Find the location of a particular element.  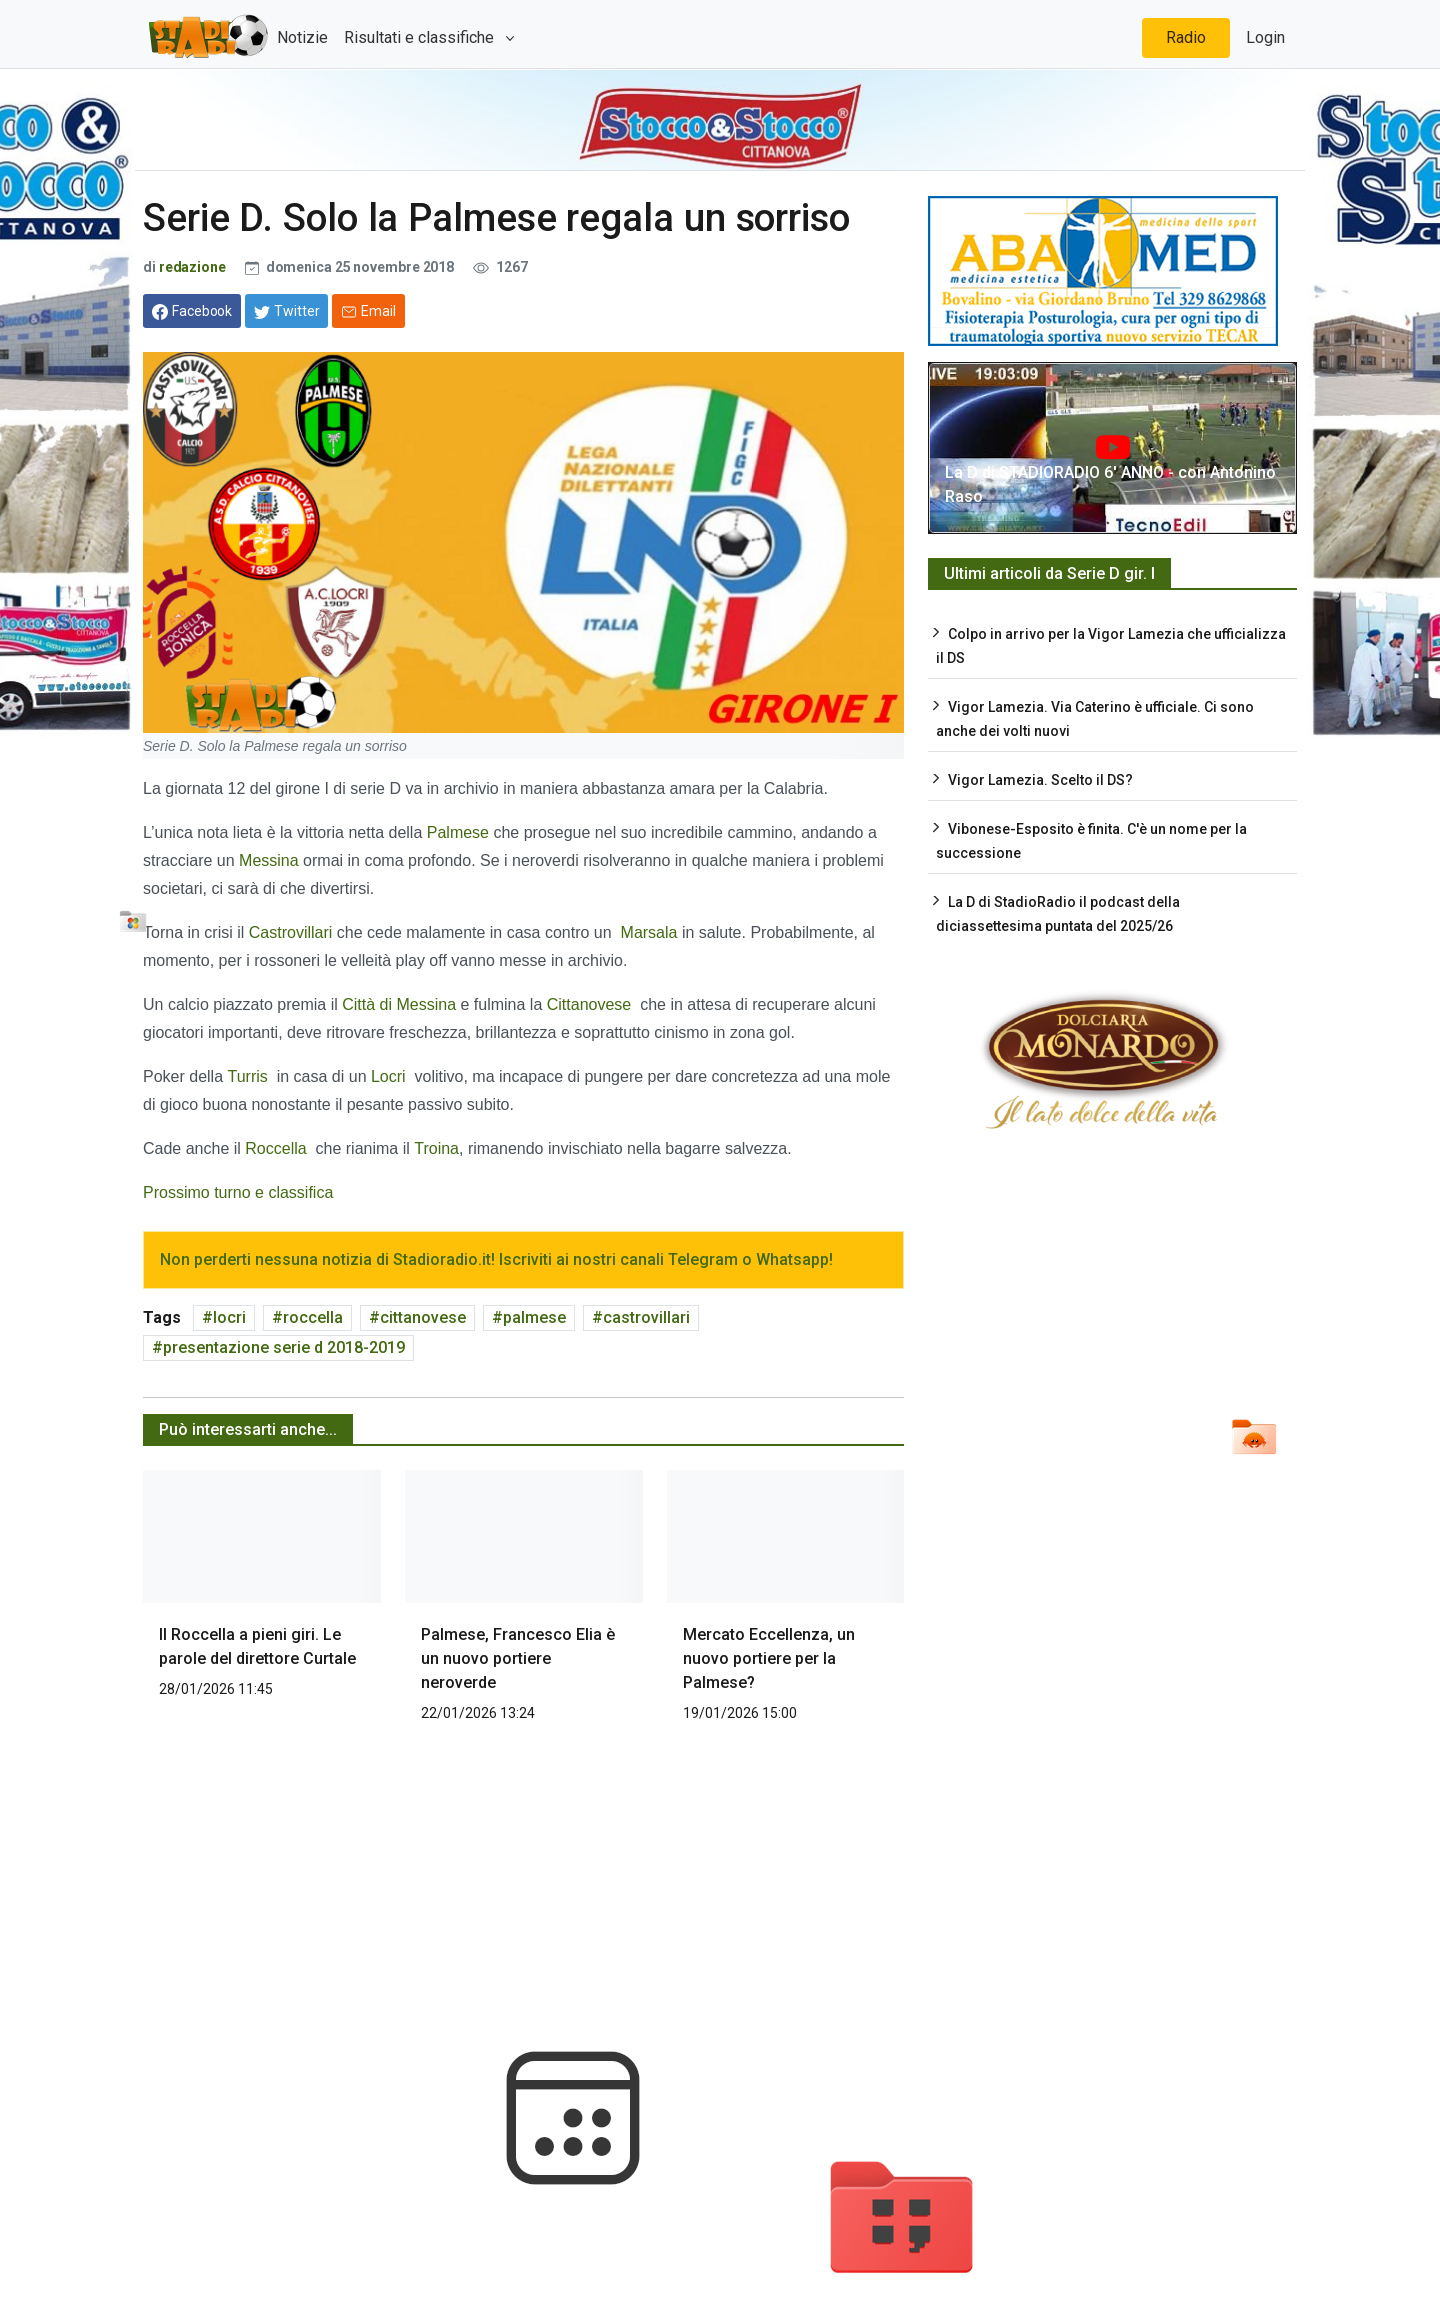

open forth programming language projects folder is located at coordinates (901, 2221).